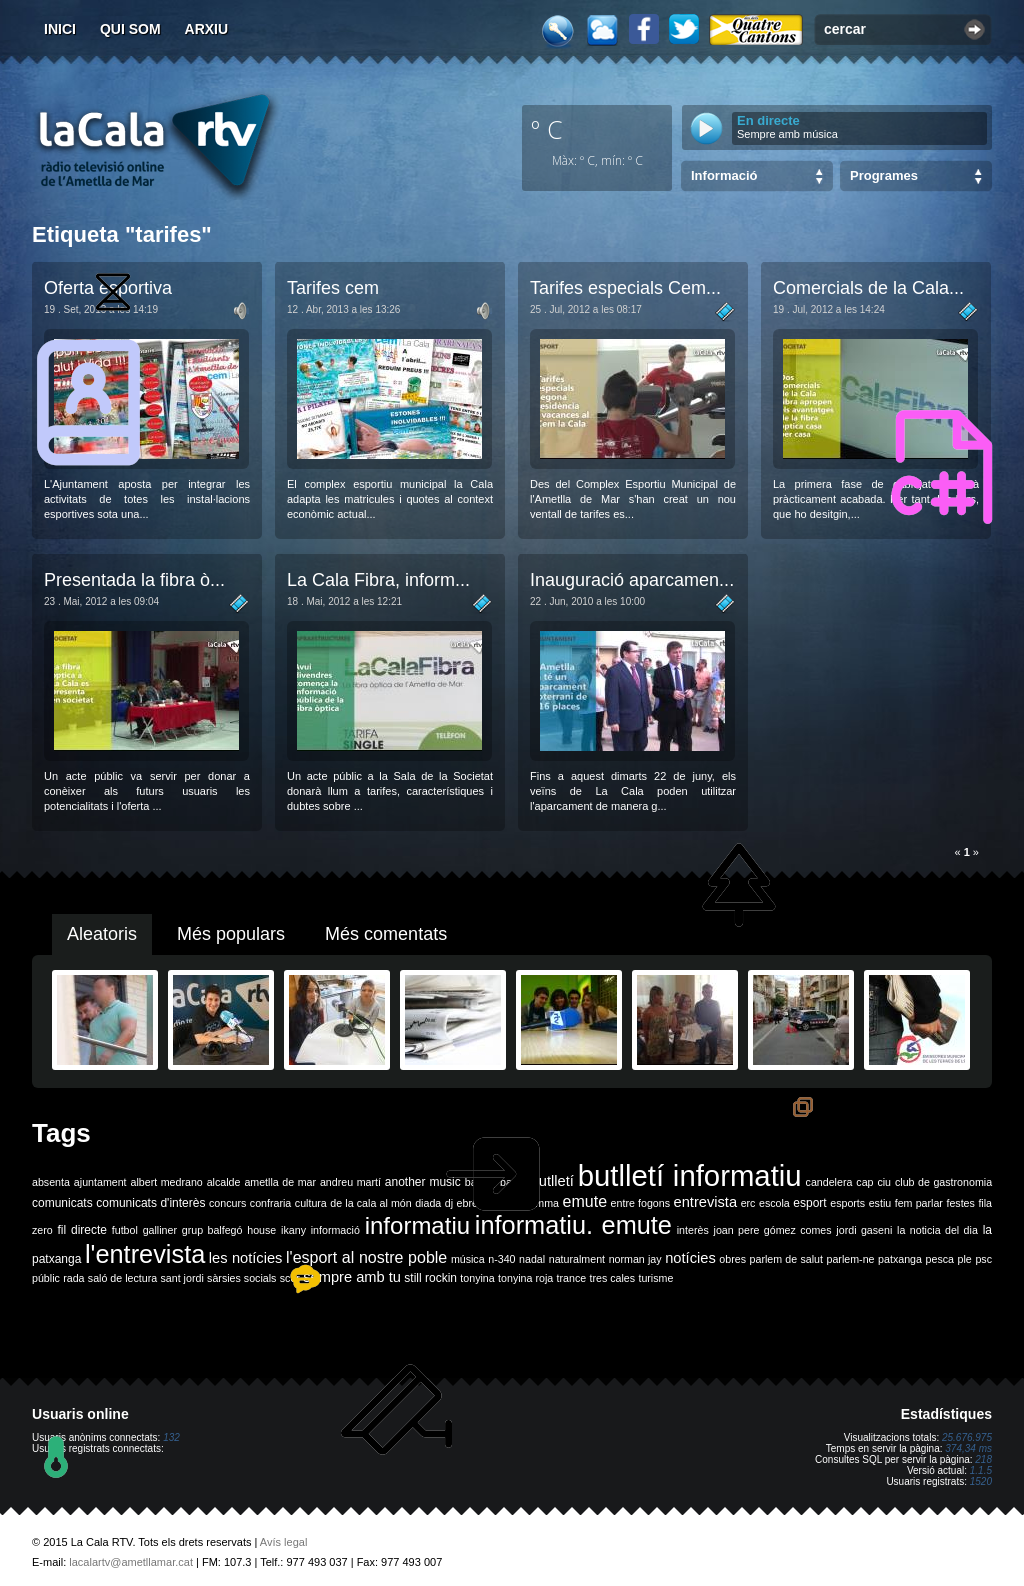 The image size is (1024, 1586). What do you see at coordinates (493, 1174) in the screenshot?
I see `log in or sign in to your account` at bounding box center [493, 1174].